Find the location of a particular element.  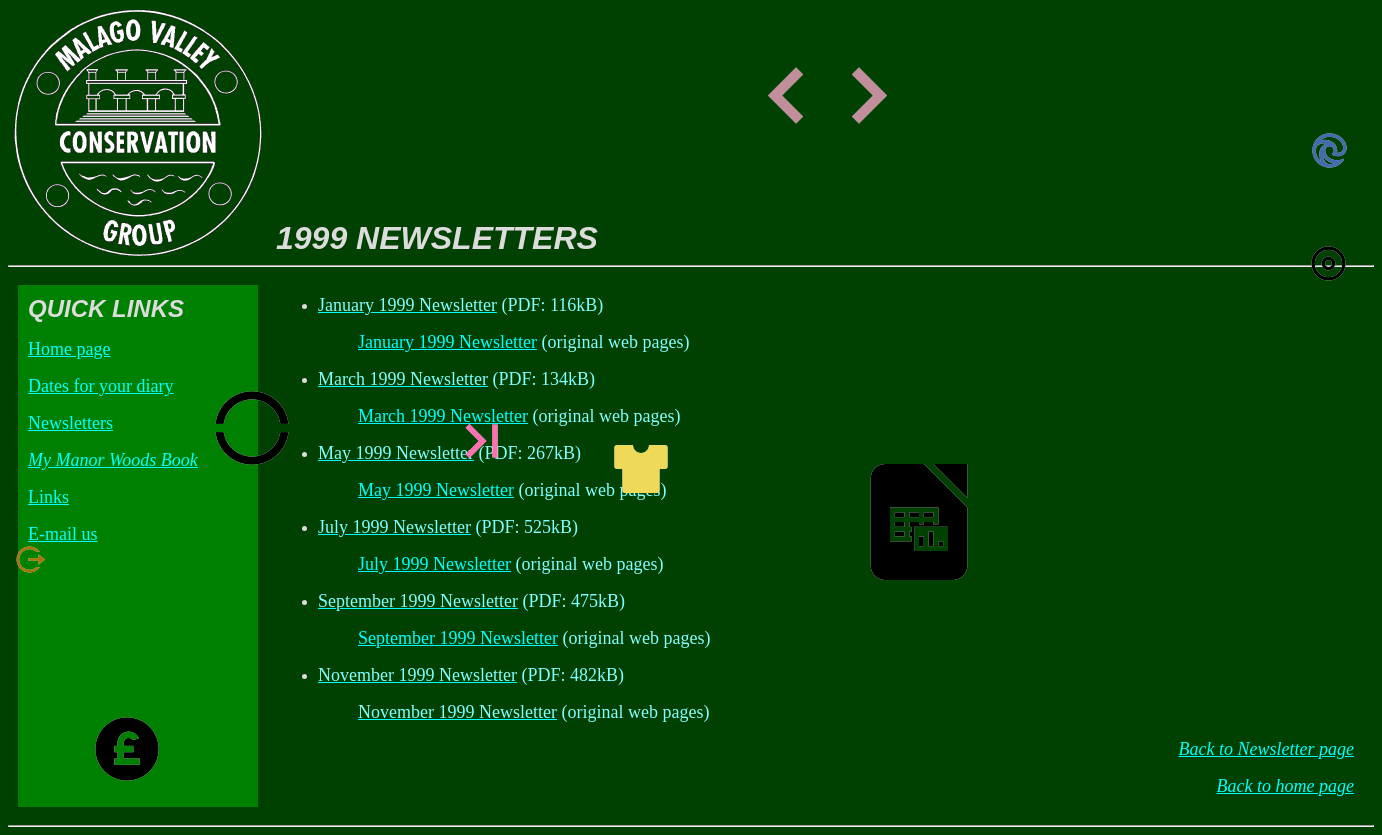

view music album or disc is located at coordinates (1328, 263).